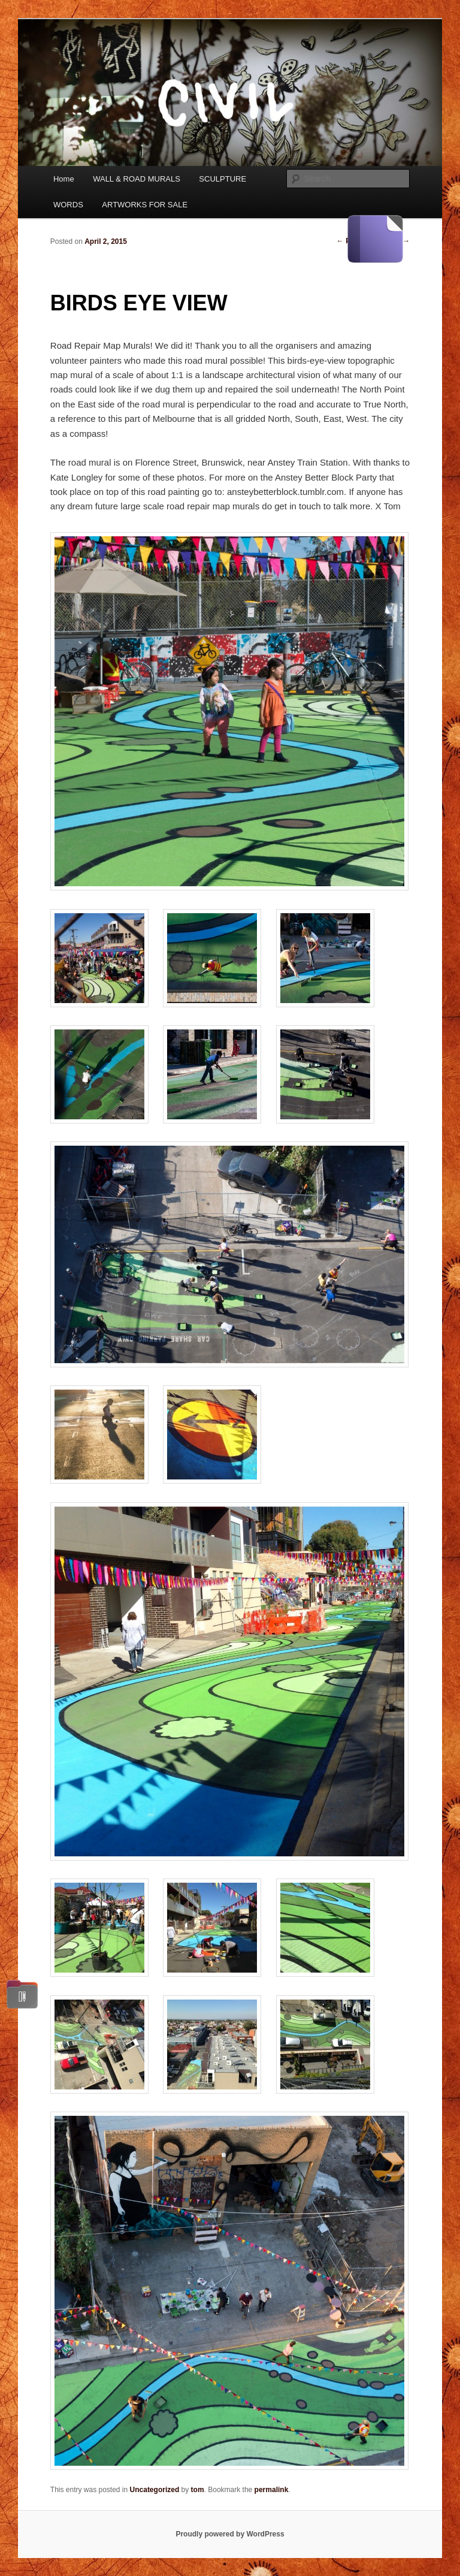  I want to click on change your desktop wallpaper, so click(375, 237).